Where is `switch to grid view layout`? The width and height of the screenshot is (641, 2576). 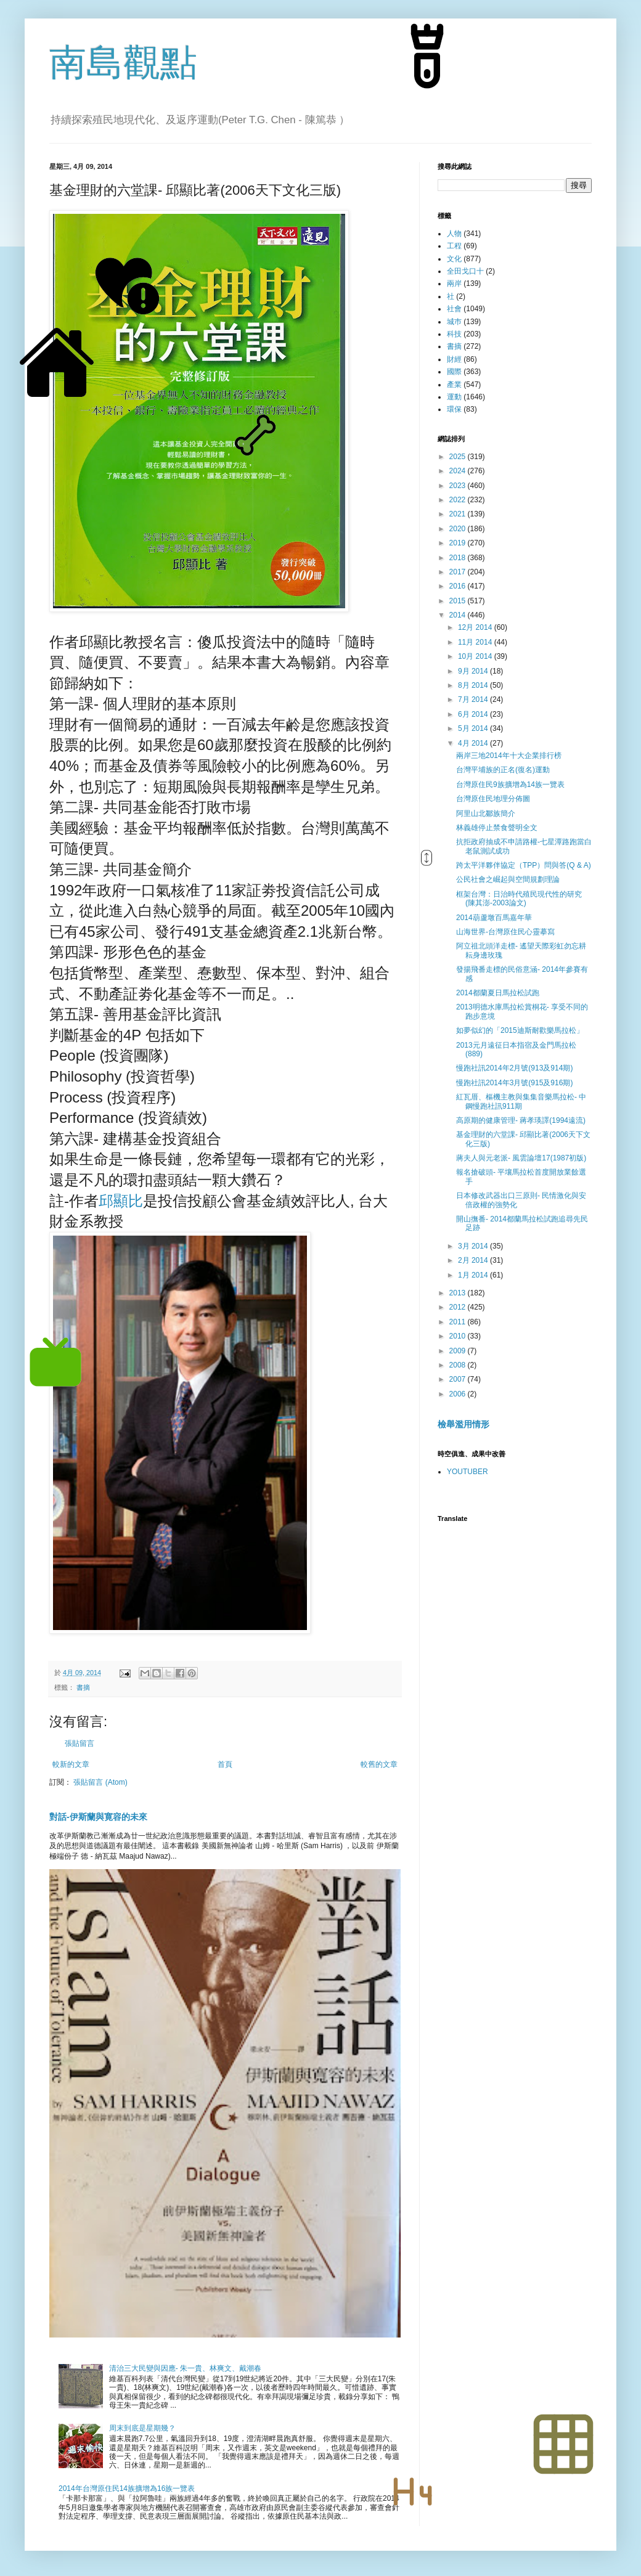
switch to grid view layout is located at coordinates (563, 2444).